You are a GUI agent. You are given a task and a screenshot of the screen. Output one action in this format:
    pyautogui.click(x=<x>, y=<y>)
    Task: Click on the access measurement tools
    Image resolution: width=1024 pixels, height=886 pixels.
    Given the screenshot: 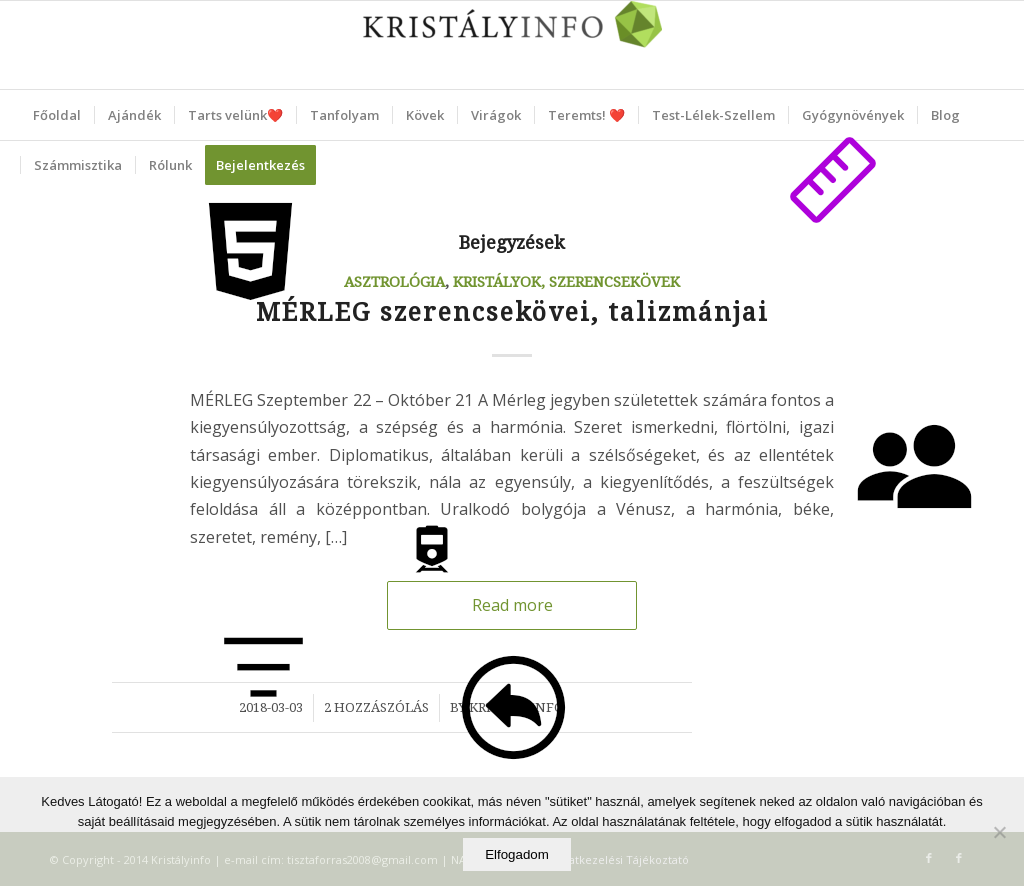 What is the action you would take?
    pyautogui.click(x=833, y=180)
    